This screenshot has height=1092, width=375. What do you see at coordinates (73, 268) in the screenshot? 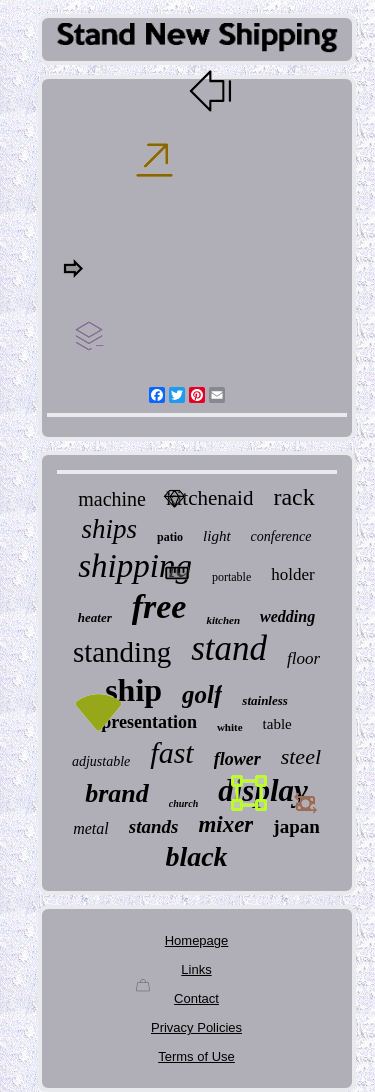
I see `forward an email or message` at bounding box center [73, 268].